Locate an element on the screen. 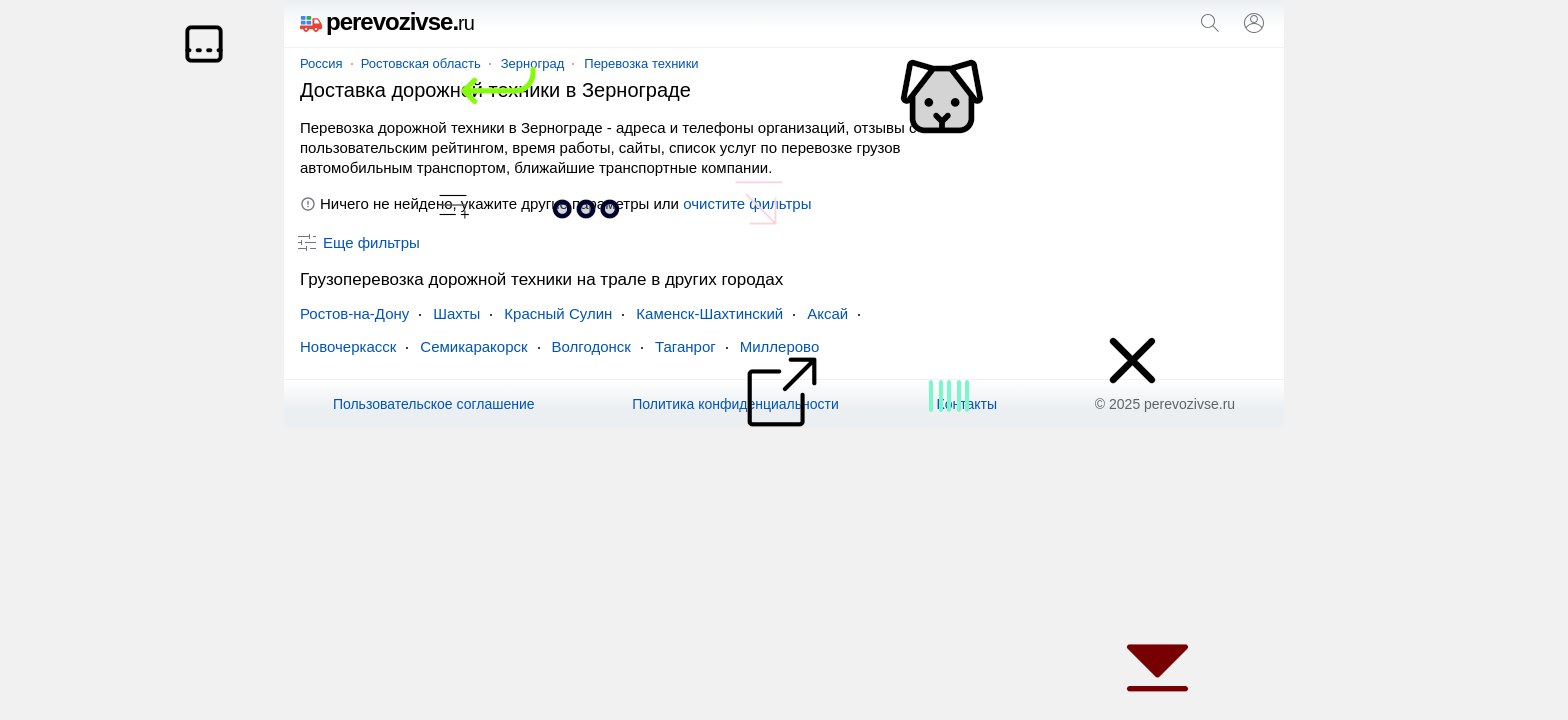  access pet-related features or settings is located at coordinates (942, 98).